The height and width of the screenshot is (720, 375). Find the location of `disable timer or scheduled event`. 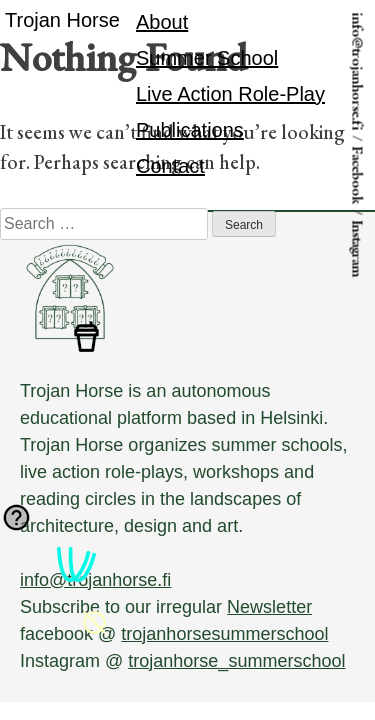

disable timer or scheduled event is located at coordinates (94, 622).